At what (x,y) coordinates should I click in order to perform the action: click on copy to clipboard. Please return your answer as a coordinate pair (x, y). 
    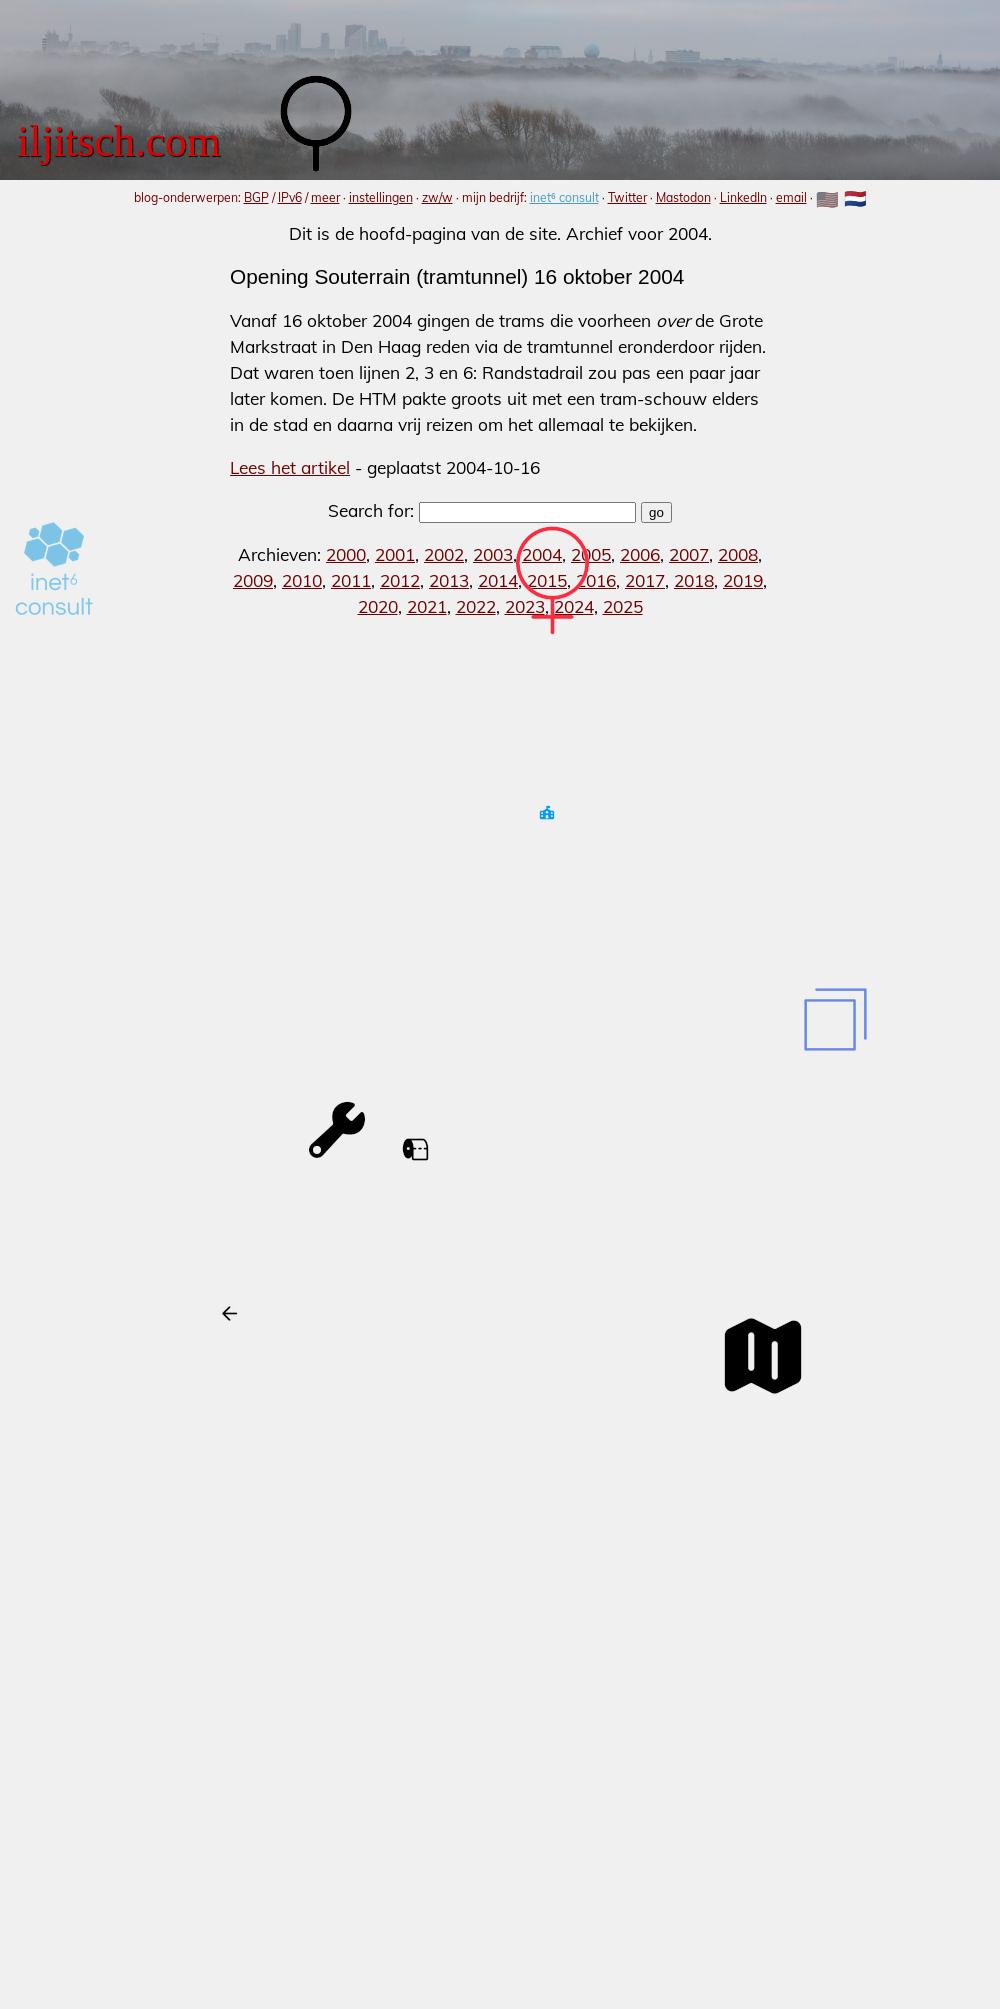
    Looking at the image, I should click on (835, 1019).